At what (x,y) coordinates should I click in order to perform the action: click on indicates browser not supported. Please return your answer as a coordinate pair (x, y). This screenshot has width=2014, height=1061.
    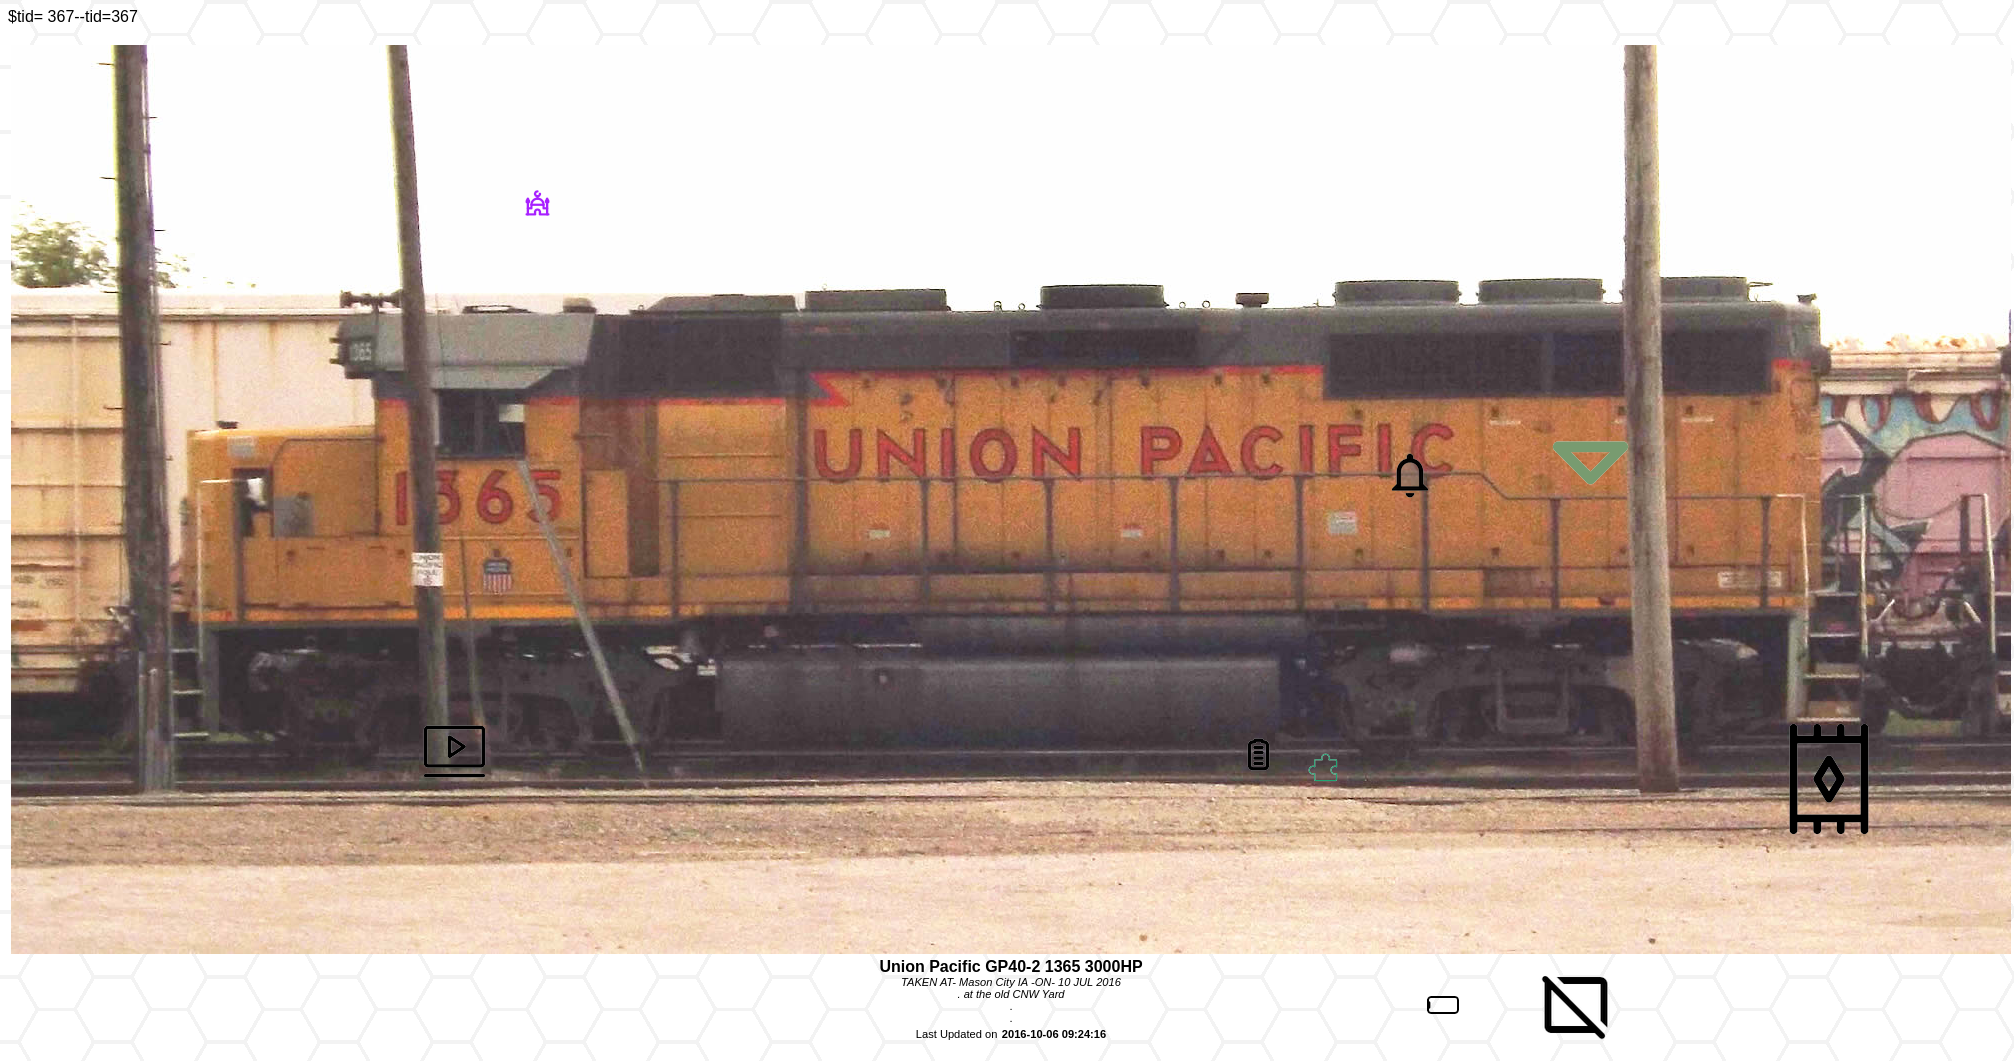
    Looking at the image, I should click on (1576, 1005).